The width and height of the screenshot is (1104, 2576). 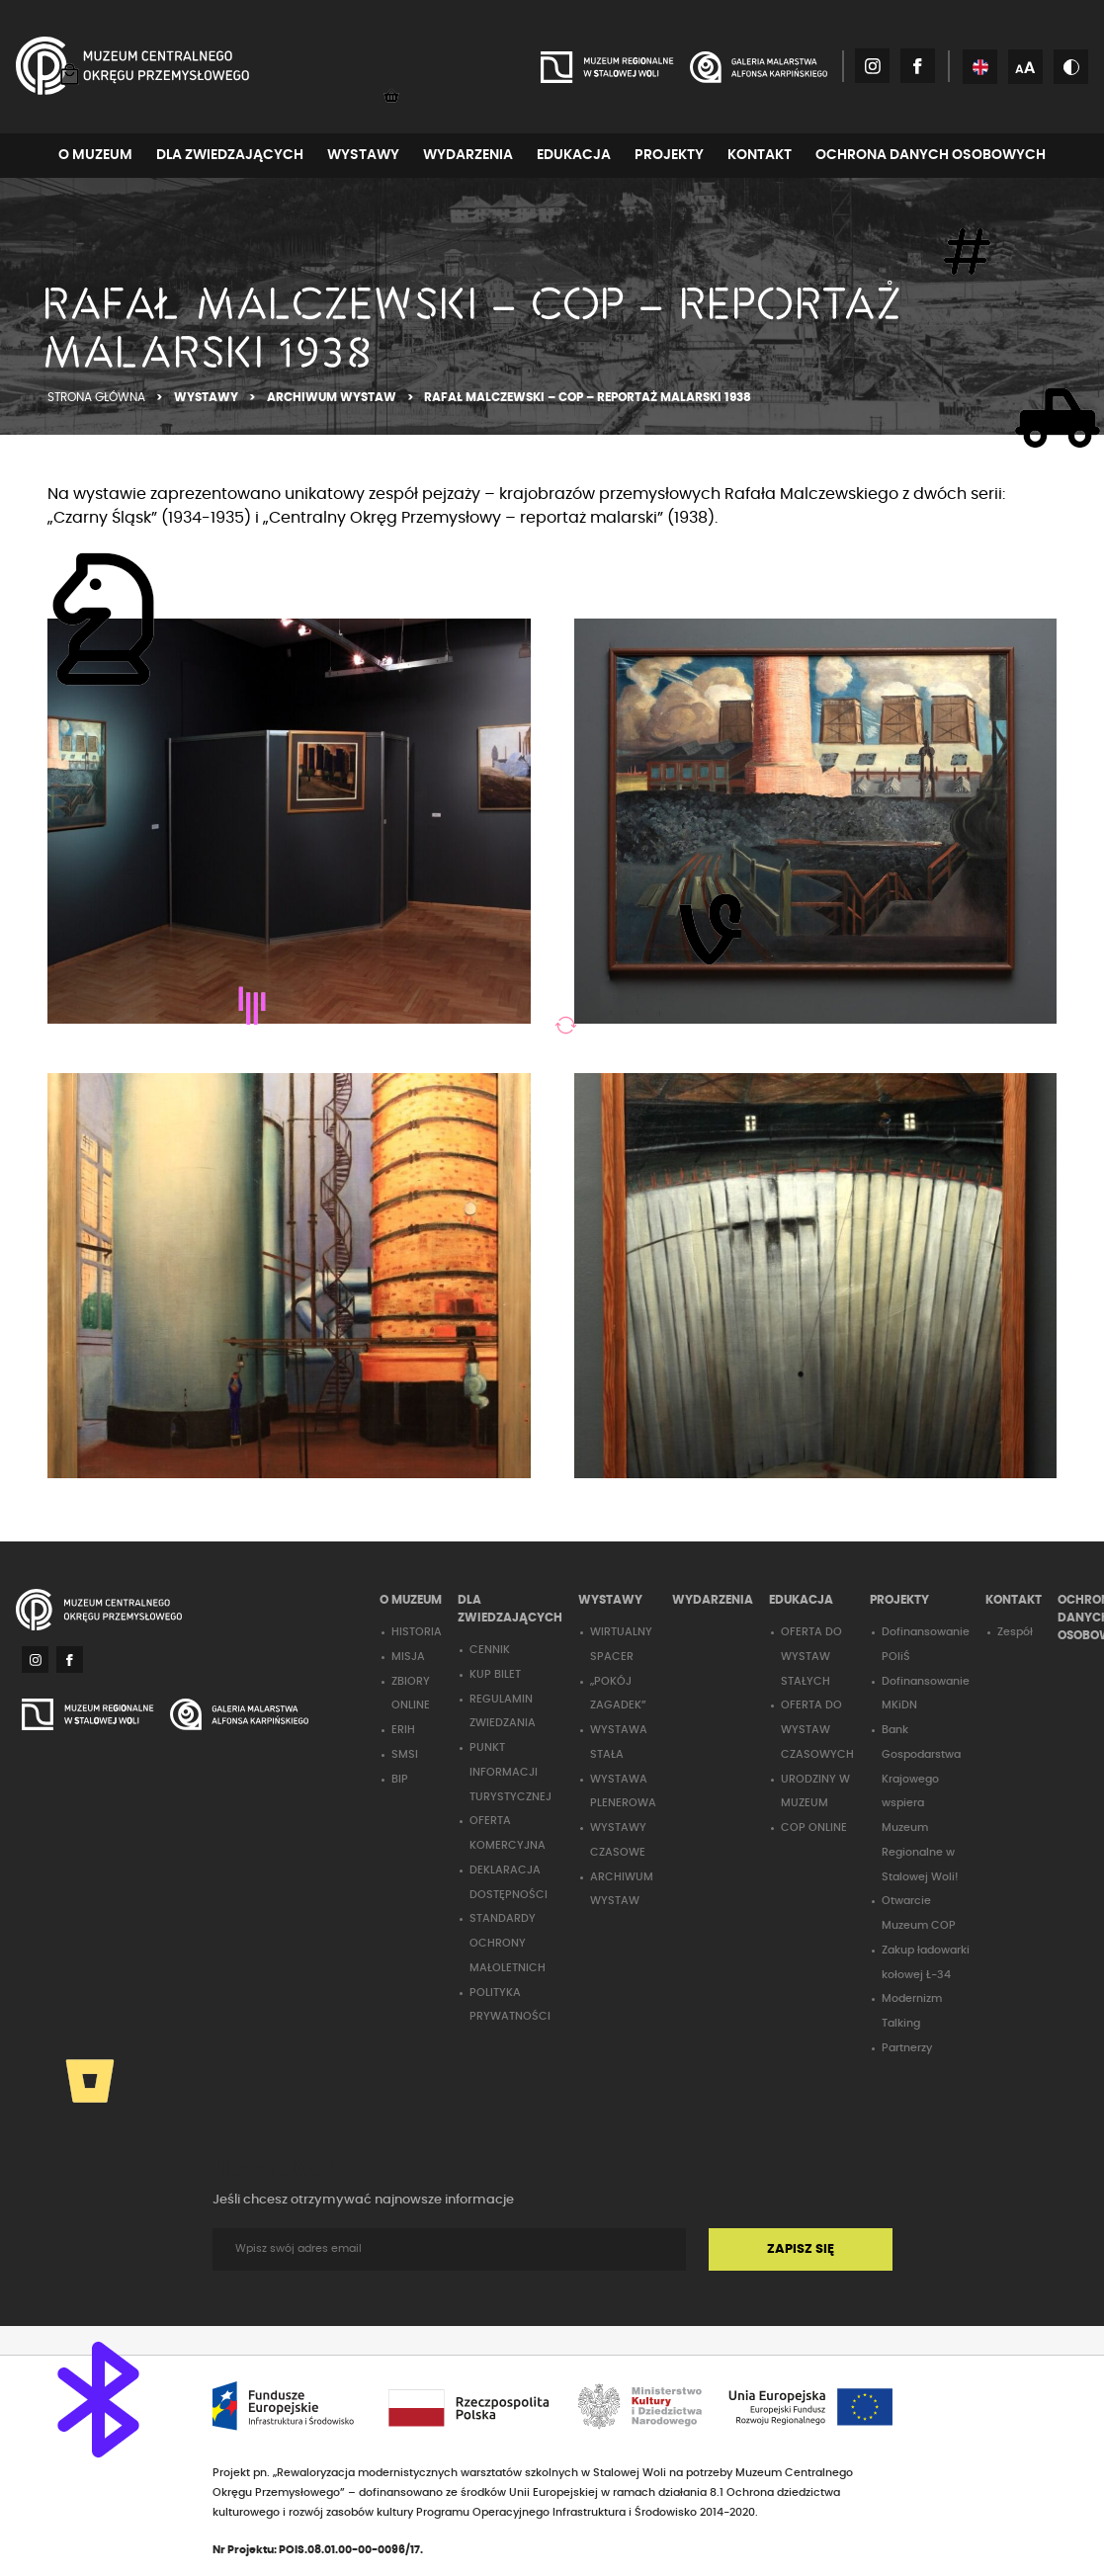 I want to click on play chess or access chess game, so click(x=103, y=623).